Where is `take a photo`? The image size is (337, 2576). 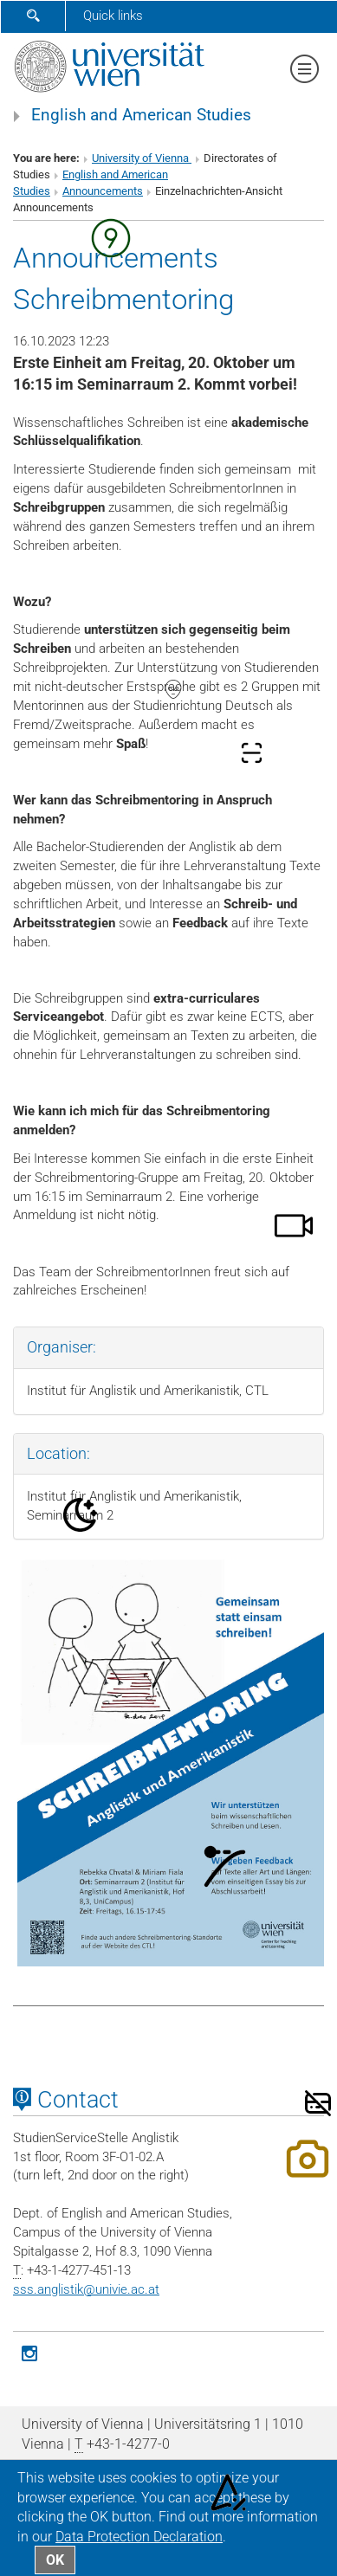
take a photo is located at coordinates (308, 2159).